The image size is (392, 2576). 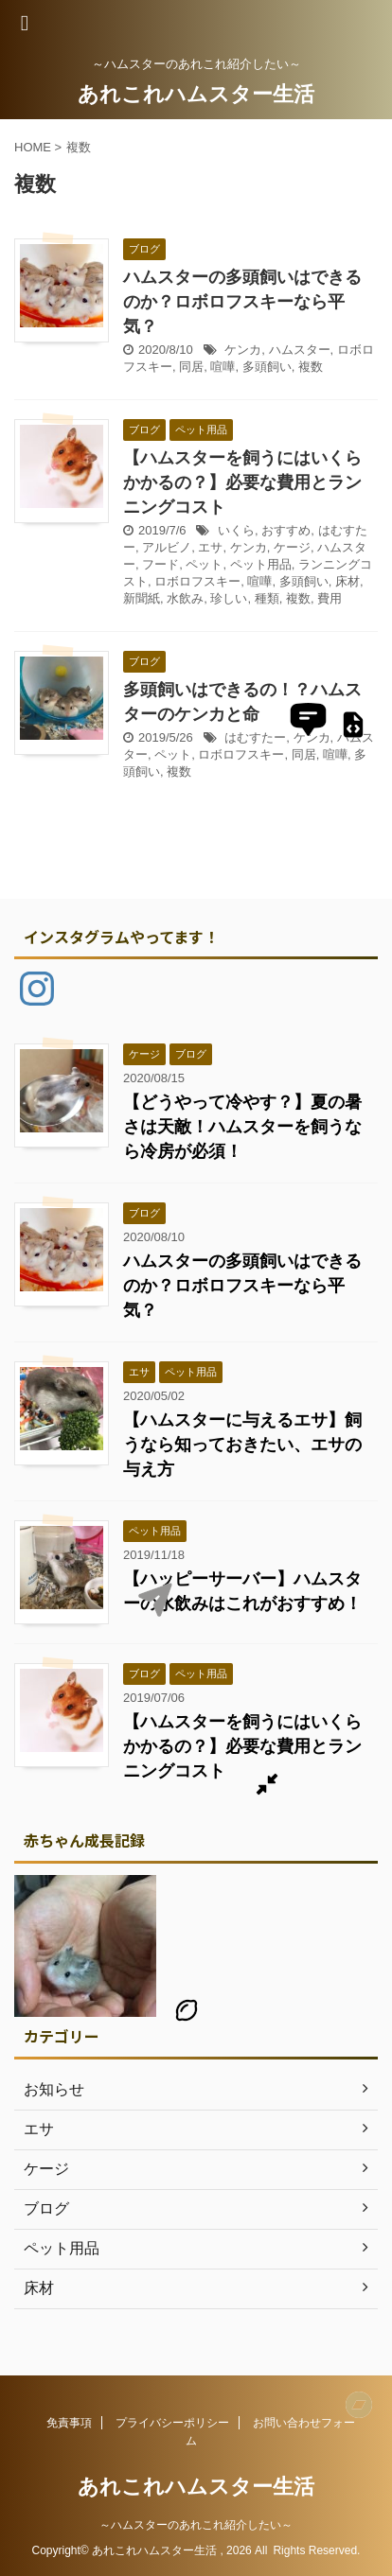 What do you see at coordinates (154, 1600) in the screenshot?
I see `send a message` at bounding box center [154, 1600].